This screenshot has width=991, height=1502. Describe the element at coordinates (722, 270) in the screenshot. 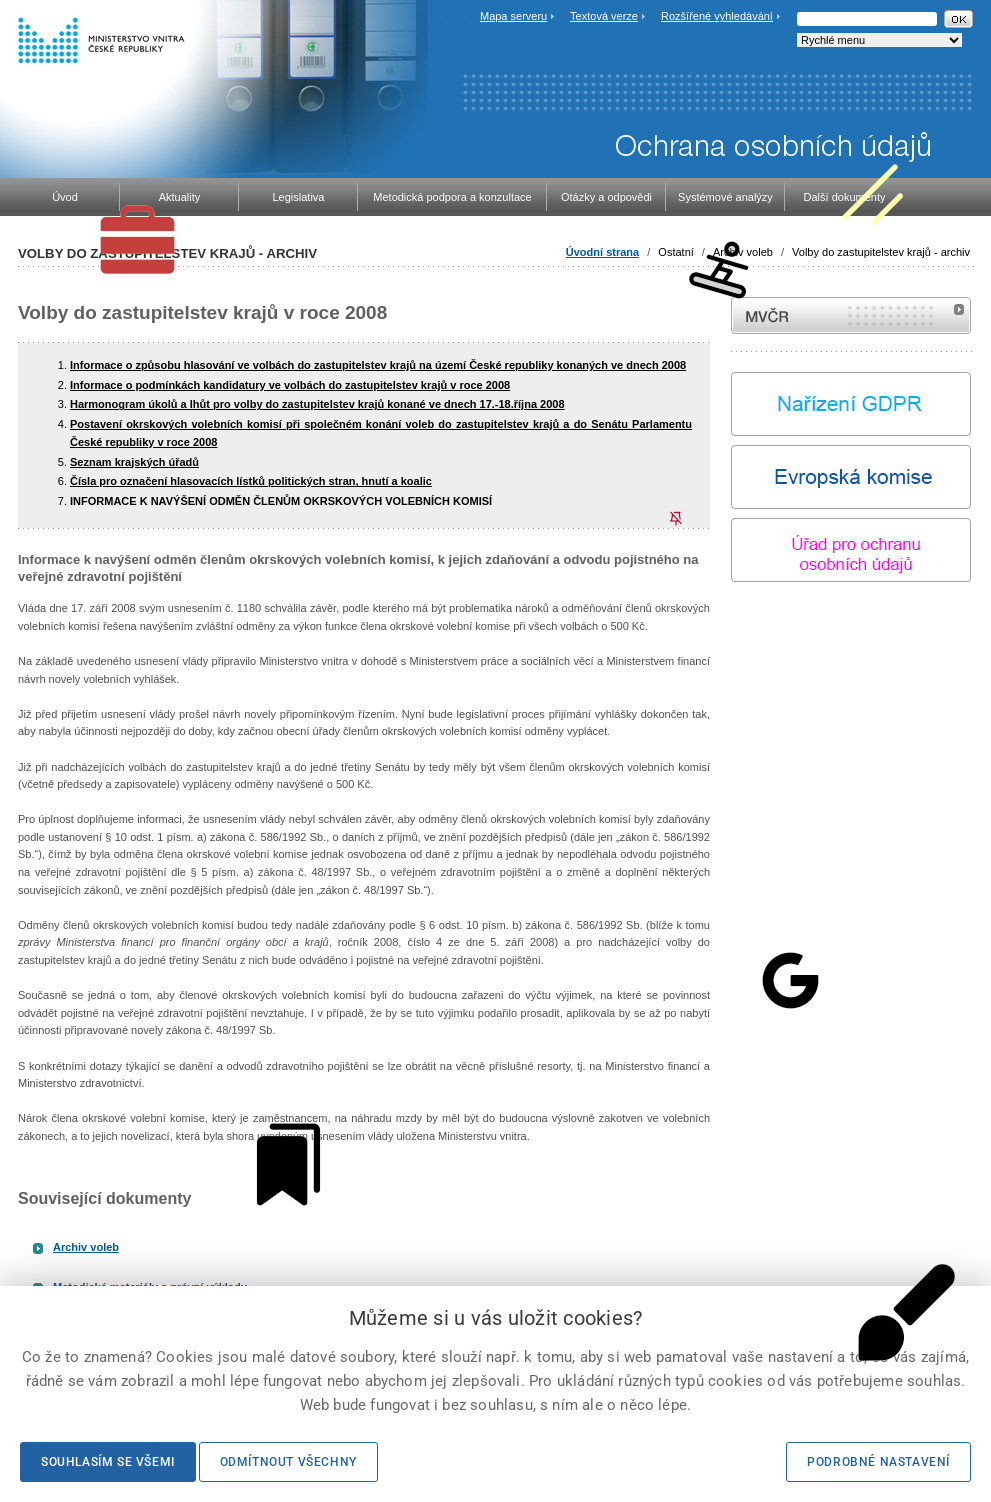

I see `access snowboarding or winter sports content` at that location.